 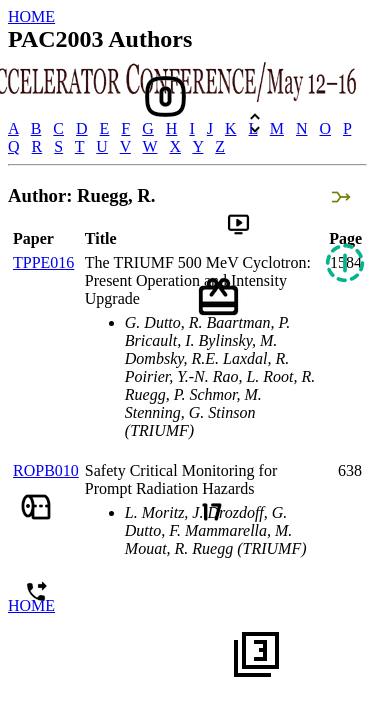 I want to click on indicates item number 17 in a list or sequence, so click(x=211, y=512).